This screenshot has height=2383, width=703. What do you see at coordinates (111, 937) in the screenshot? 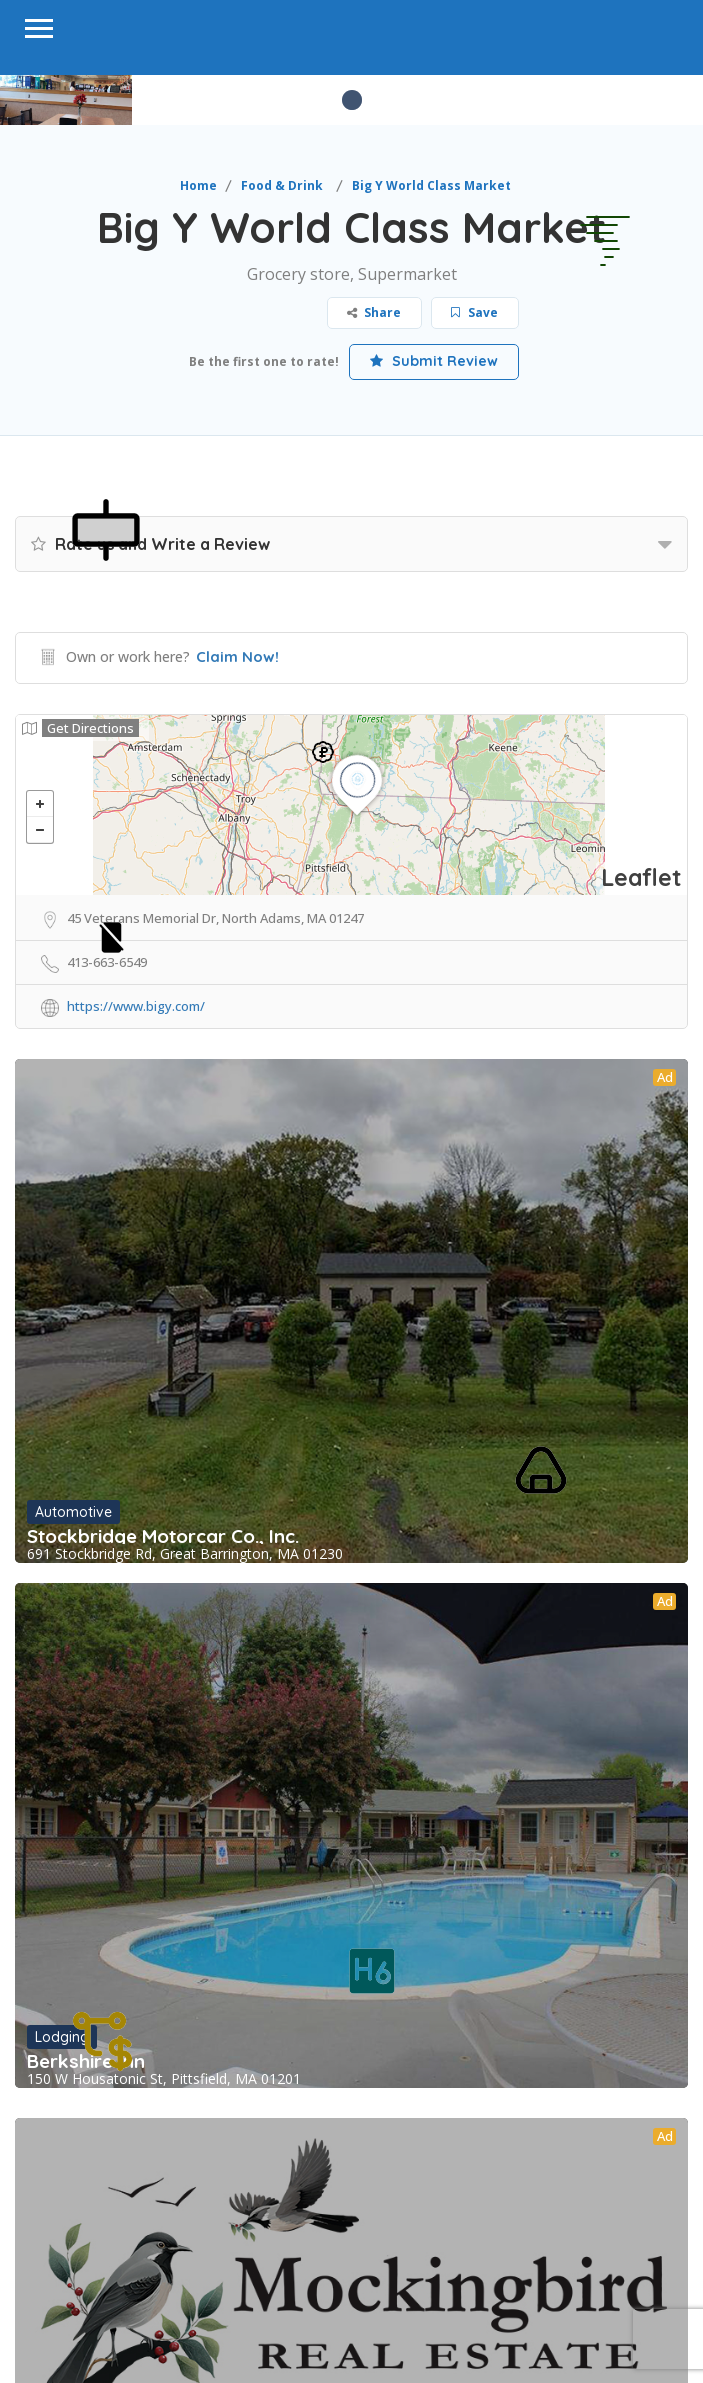
I see `mobile device disabled or unavailable` at bounding box center [111, 937].